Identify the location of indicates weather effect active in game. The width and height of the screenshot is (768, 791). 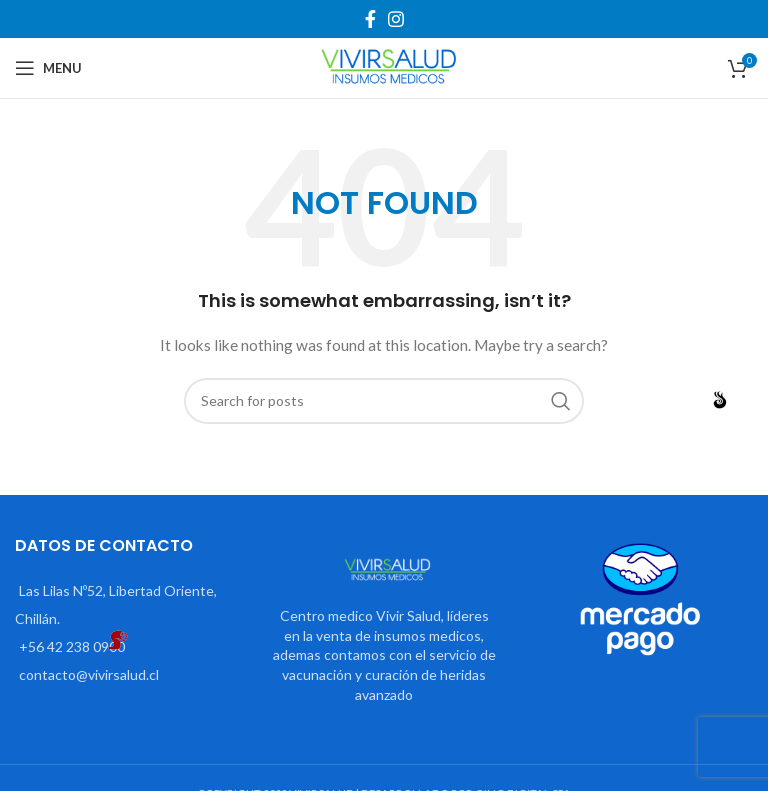
(720, 400).